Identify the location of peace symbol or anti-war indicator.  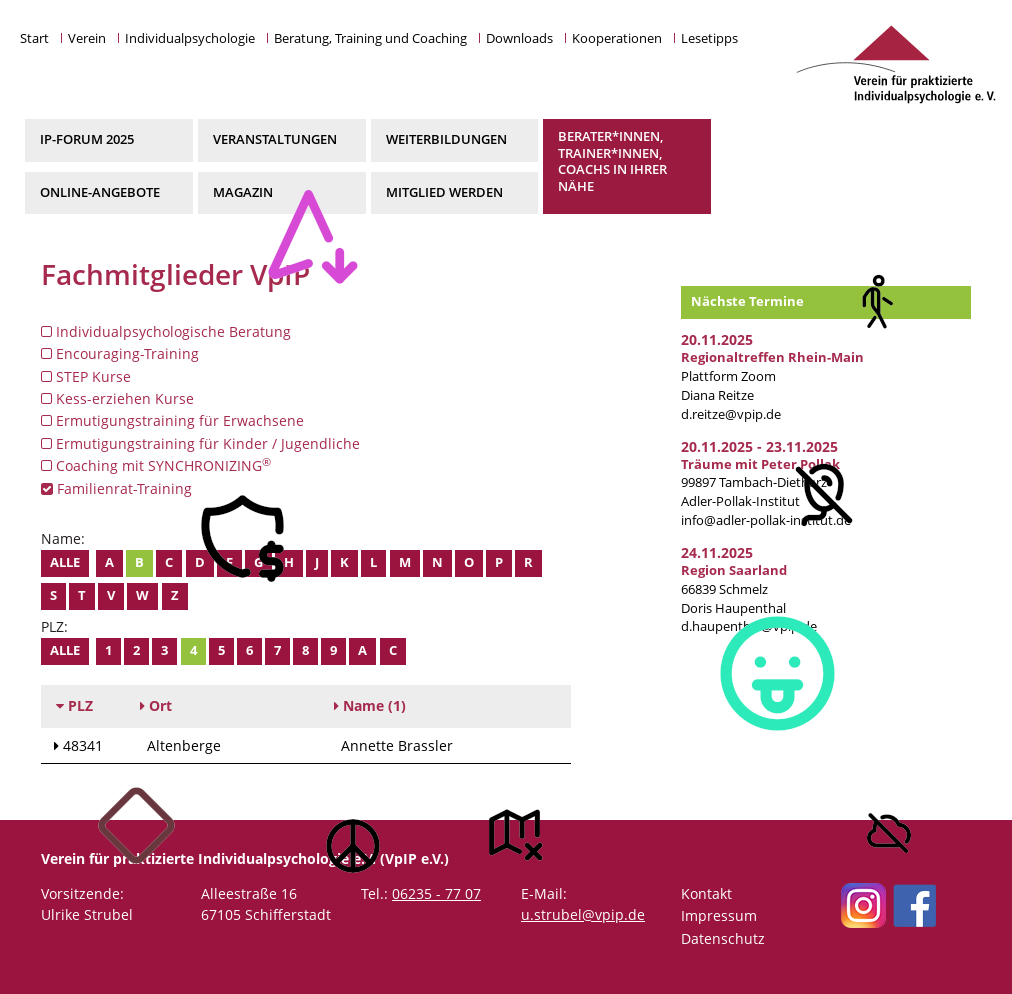
(353, 846).